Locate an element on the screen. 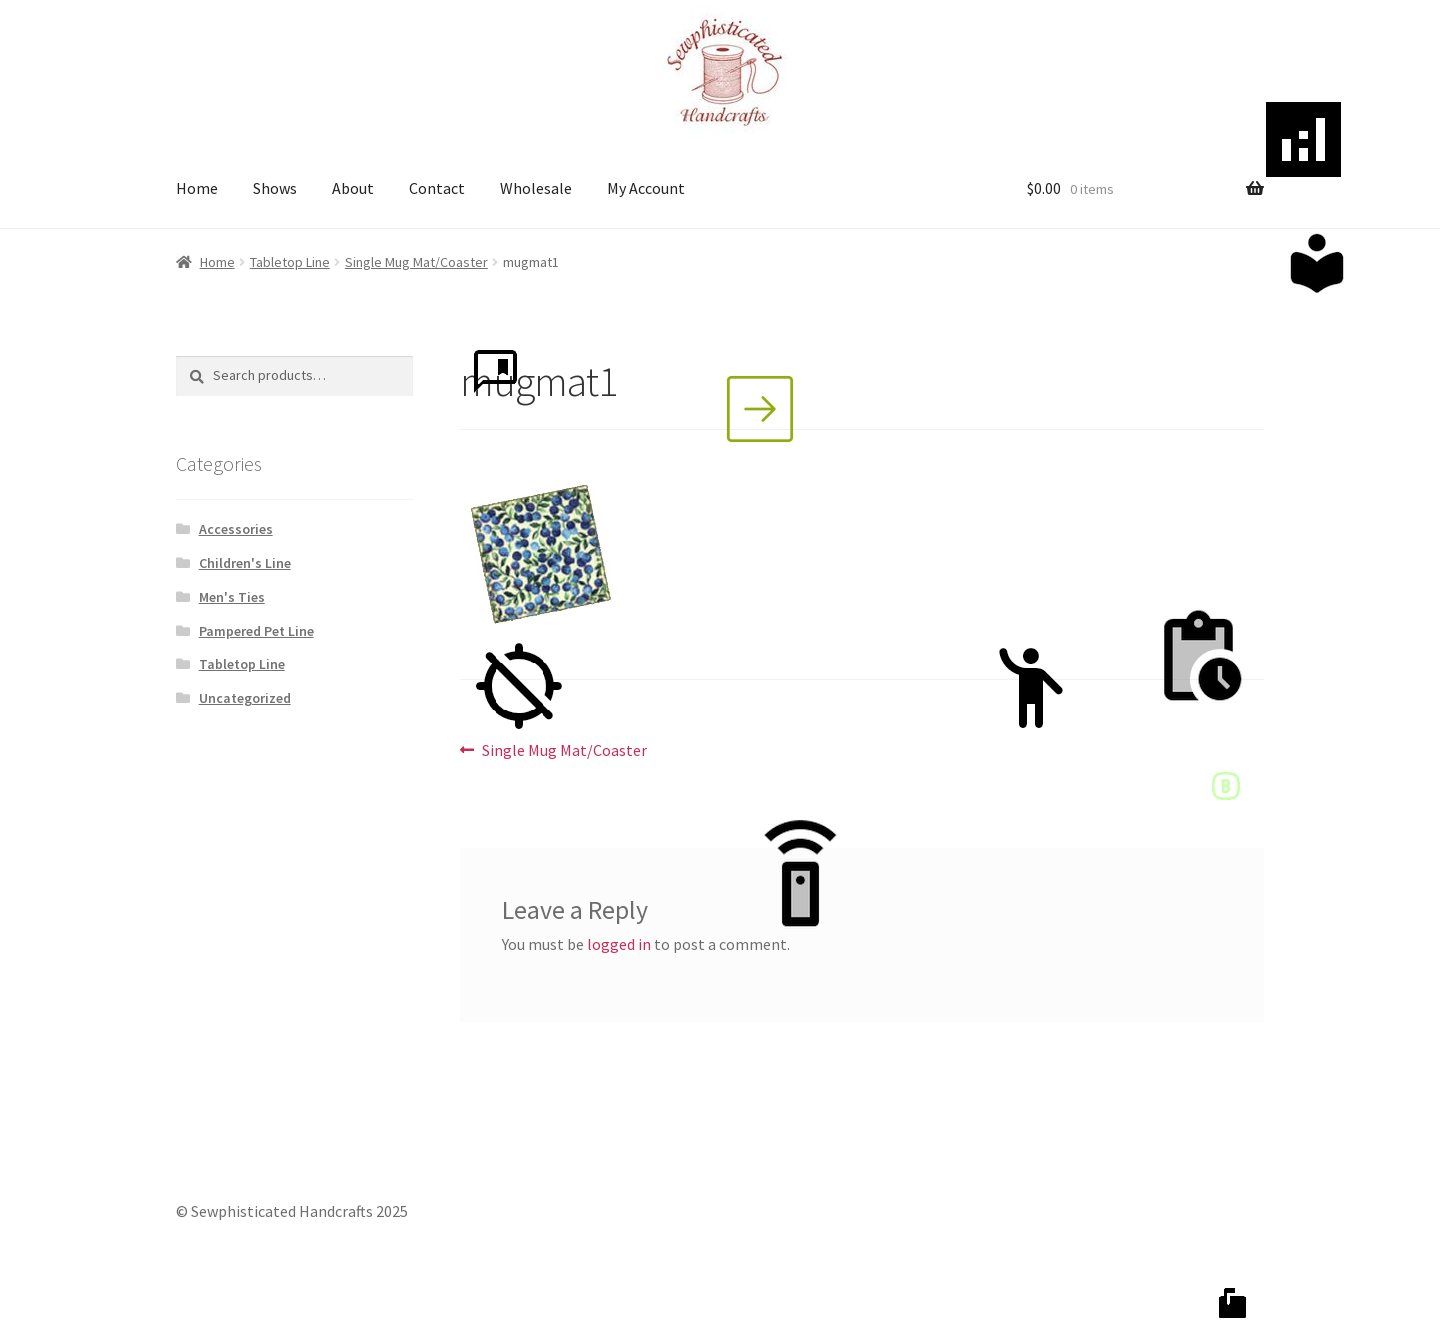  view analytics and statistics is located at coordinates (1303, 139).